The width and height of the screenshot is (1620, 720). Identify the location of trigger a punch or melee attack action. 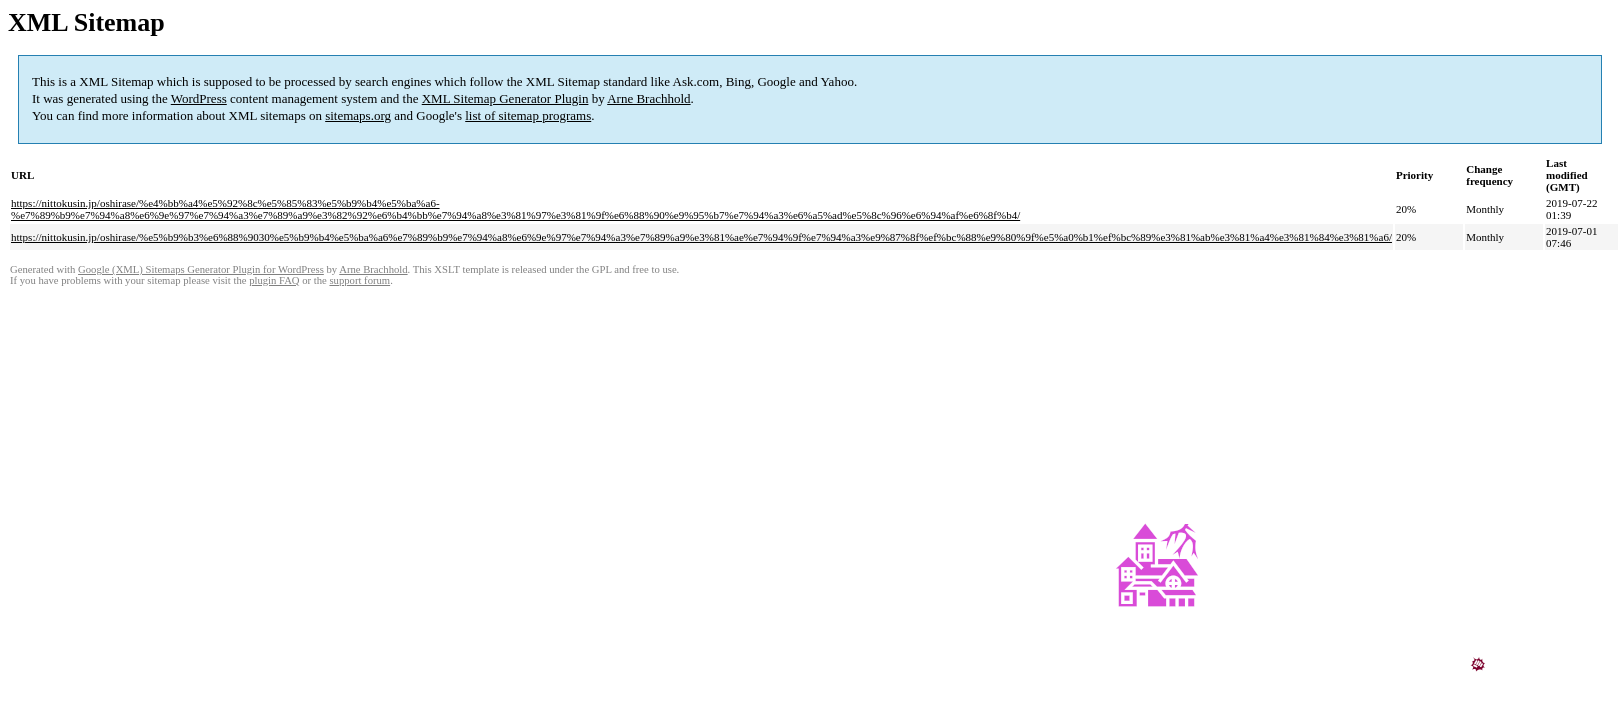
(1478, 664).